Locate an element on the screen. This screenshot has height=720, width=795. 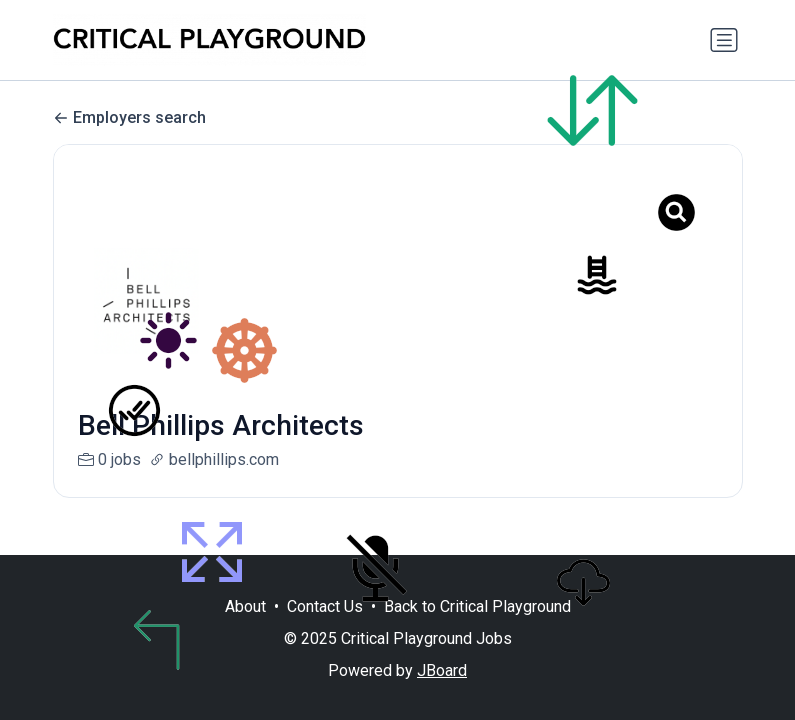
navigate to buddhism or dharma-related content is located at coordinates (244, 350).